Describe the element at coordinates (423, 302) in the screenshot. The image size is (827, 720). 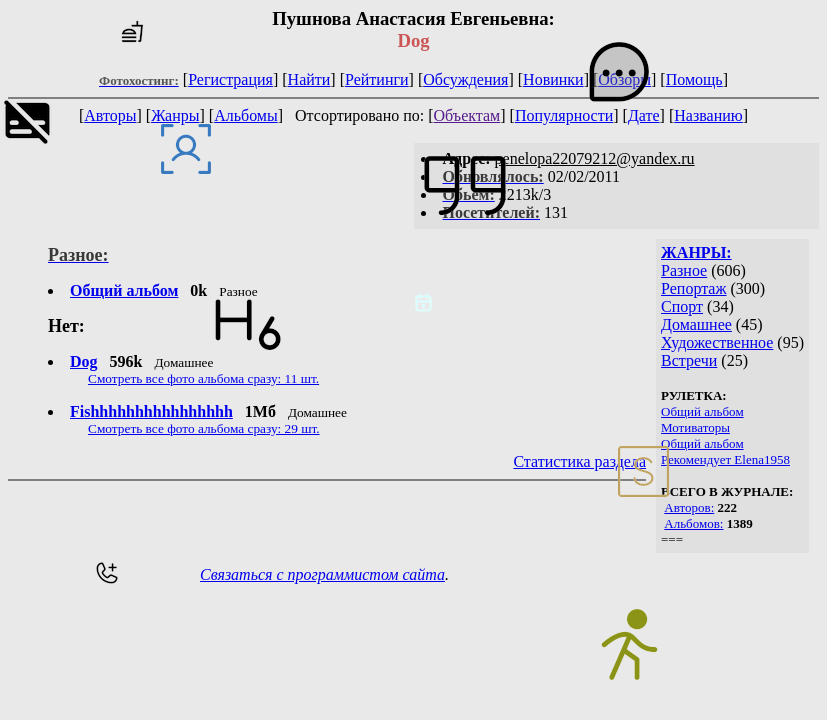
I see `view upcoming deadlines or due dates` at that location.